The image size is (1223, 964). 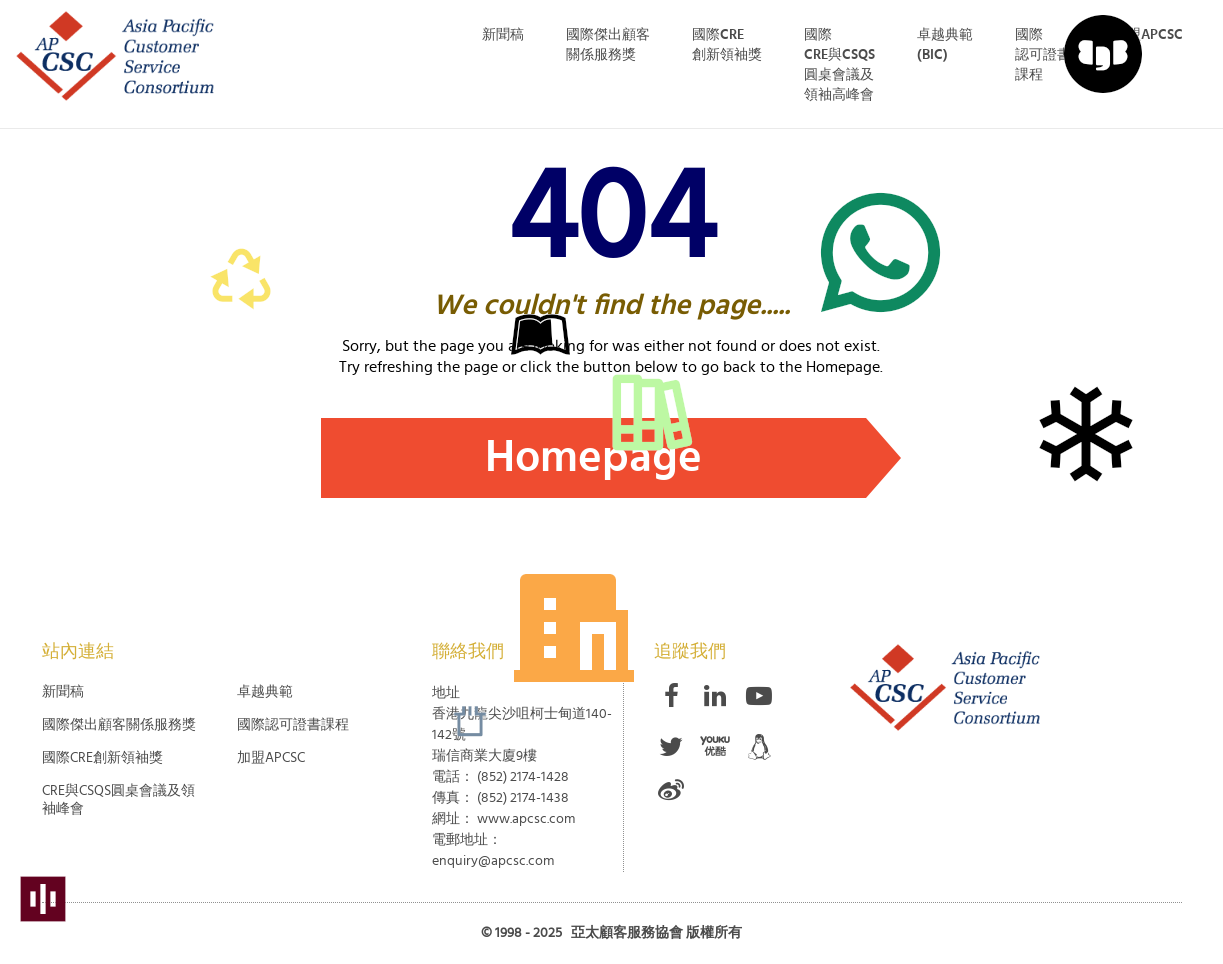 What do you see at coordinates (43, 899) in the screenshot?
I see `activate voice recognition or speech input` at bounding box center [43, 899].